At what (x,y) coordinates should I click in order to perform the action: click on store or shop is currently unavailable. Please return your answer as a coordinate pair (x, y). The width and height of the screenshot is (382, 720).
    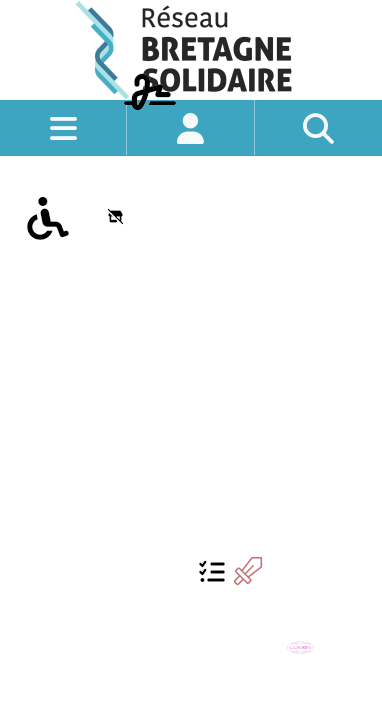
    Looking at the image, I should click on (115, 216).